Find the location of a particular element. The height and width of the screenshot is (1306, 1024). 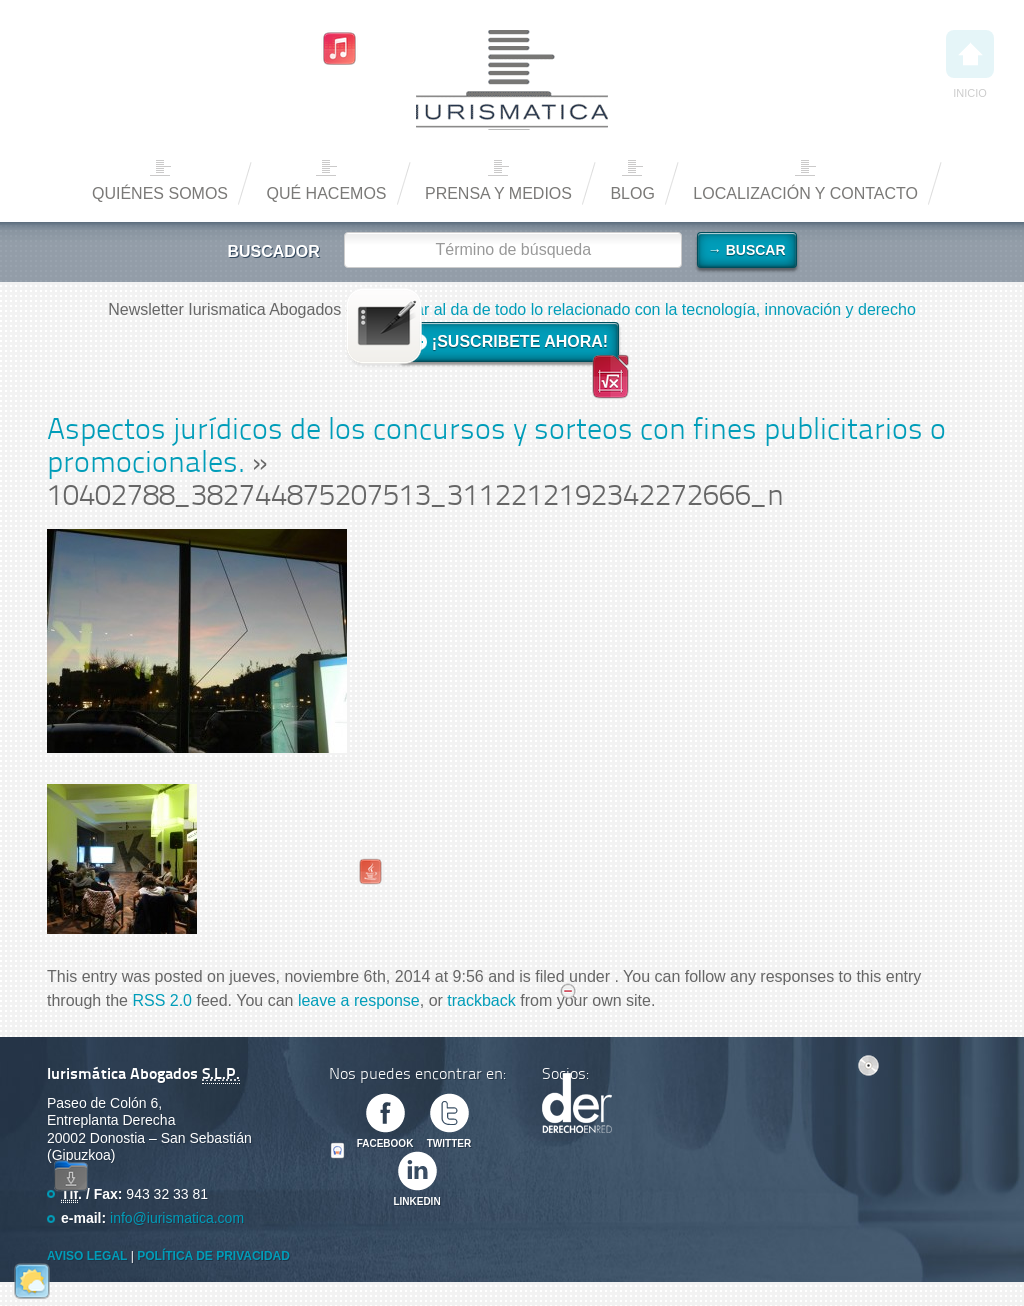

zoom out on file or document view is located at coordinates (569, 992).